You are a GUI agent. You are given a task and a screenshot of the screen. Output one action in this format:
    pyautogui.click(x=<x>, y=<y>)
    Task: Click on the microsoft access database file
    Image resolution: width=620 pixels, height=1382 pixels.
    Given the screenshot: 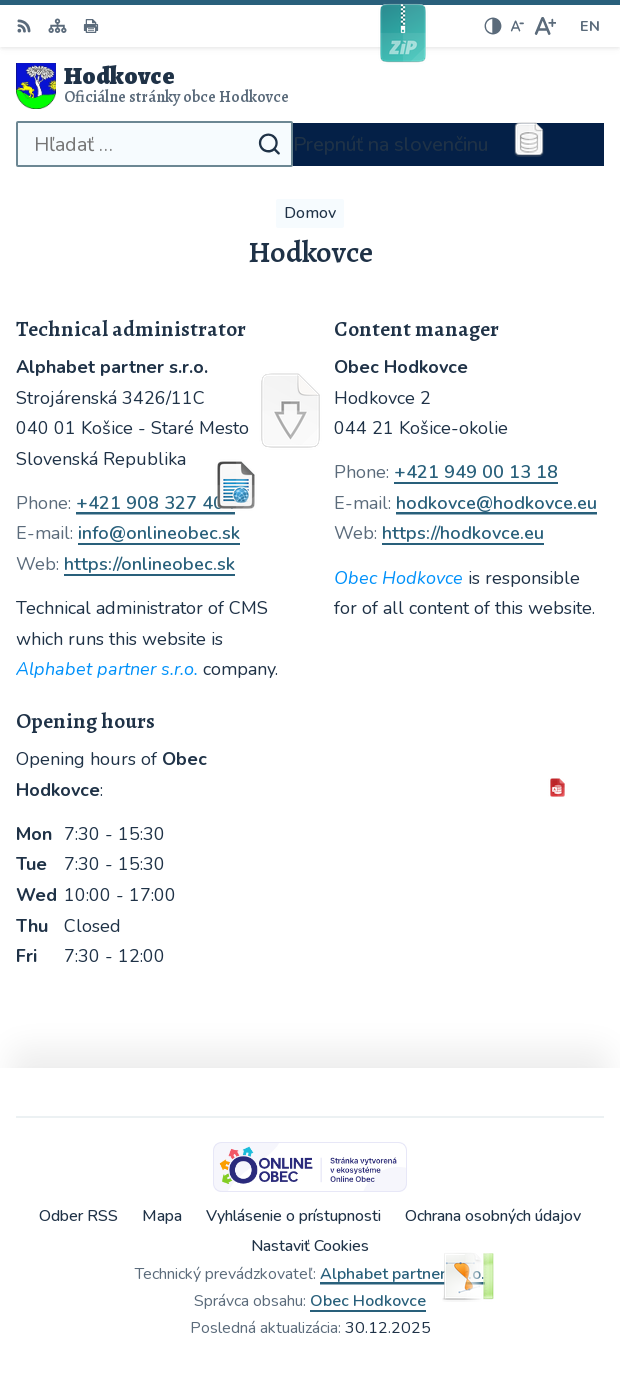 What is the action you would take?
    pyautogui.click(x=557, y=787)
    